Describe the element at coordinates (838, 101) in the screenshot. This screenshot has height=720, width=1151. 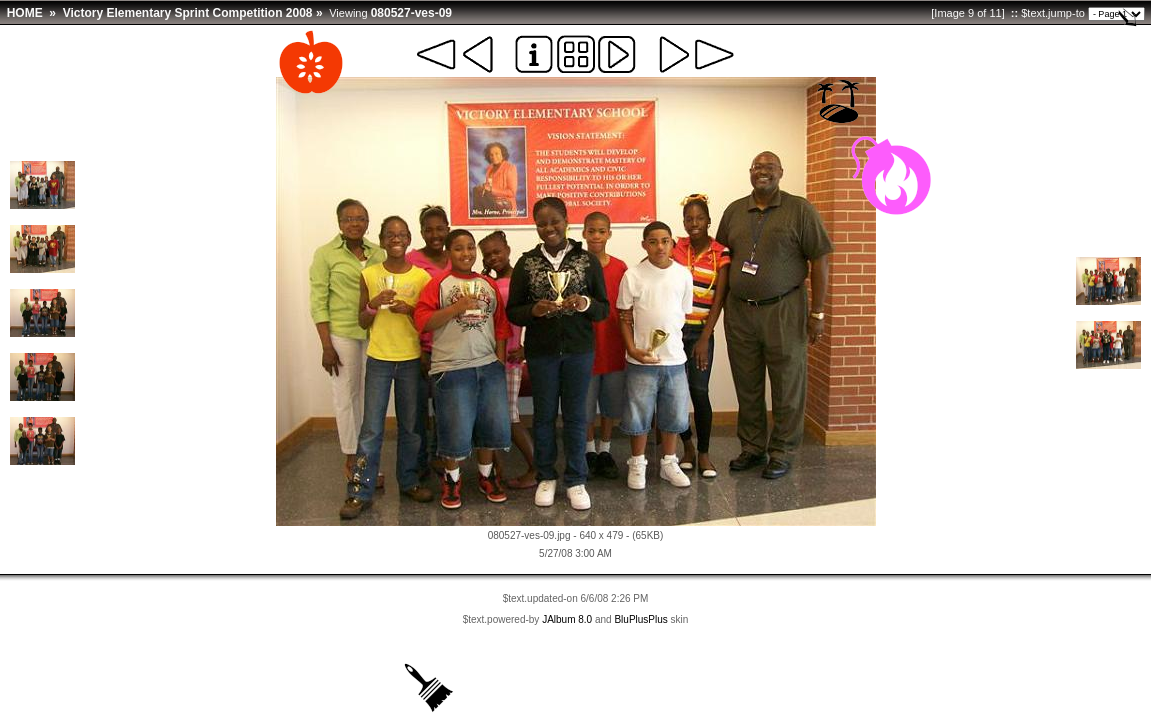
I see `indicates a desert or tropical location in a game` at that location.